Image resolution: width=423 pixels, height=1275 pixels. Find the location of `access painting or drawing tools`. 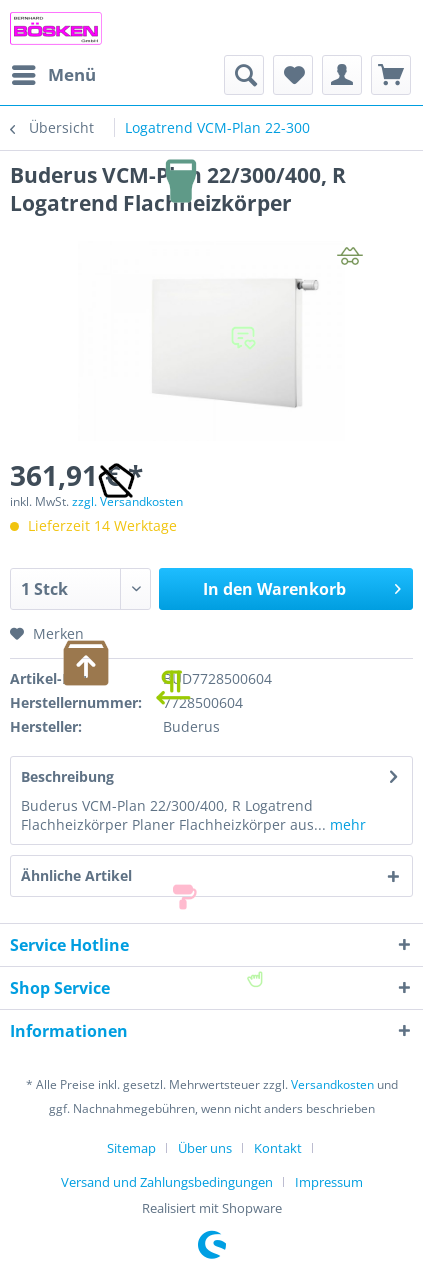

access painting or drawing tools is located at coordinates (183, 897).